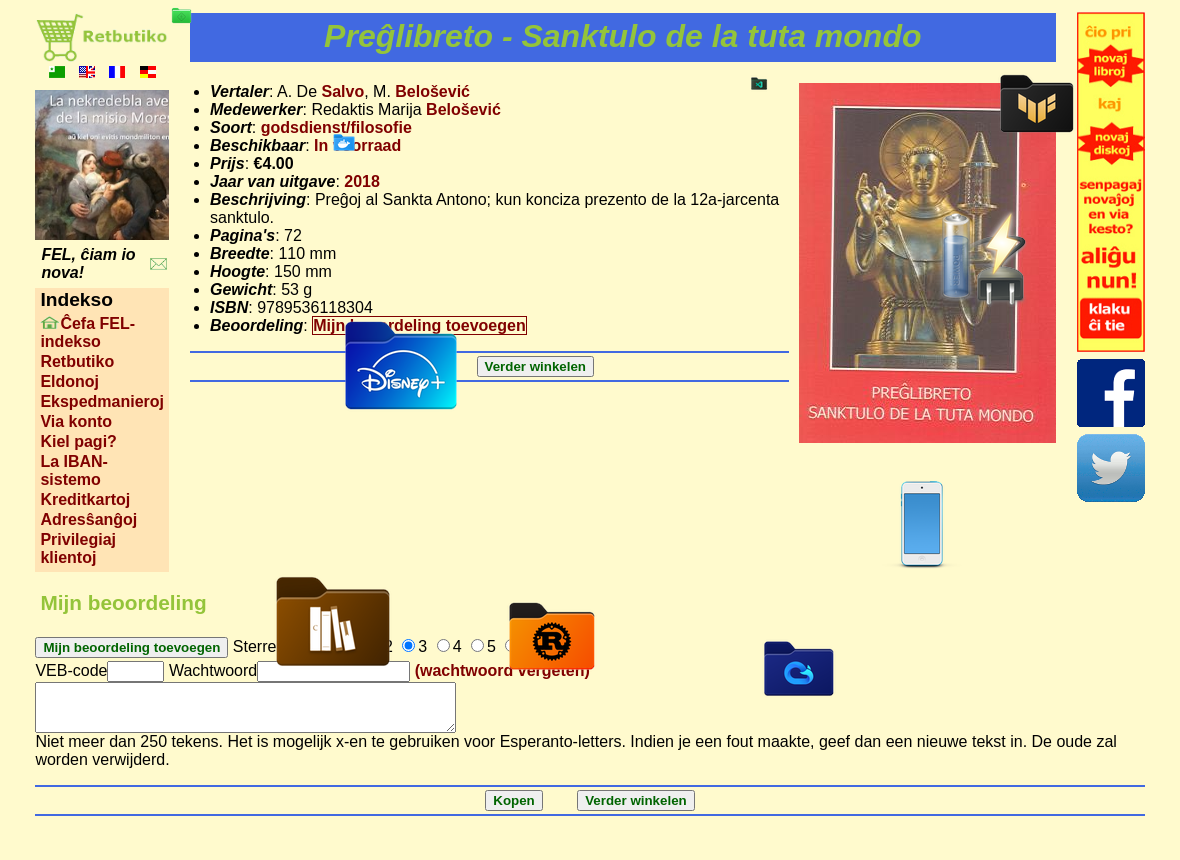  What do you see at coordinates (979, 258) in the screenshot?
I see `indicates battery is charging with good charge level` at bounding box center [979, 258].